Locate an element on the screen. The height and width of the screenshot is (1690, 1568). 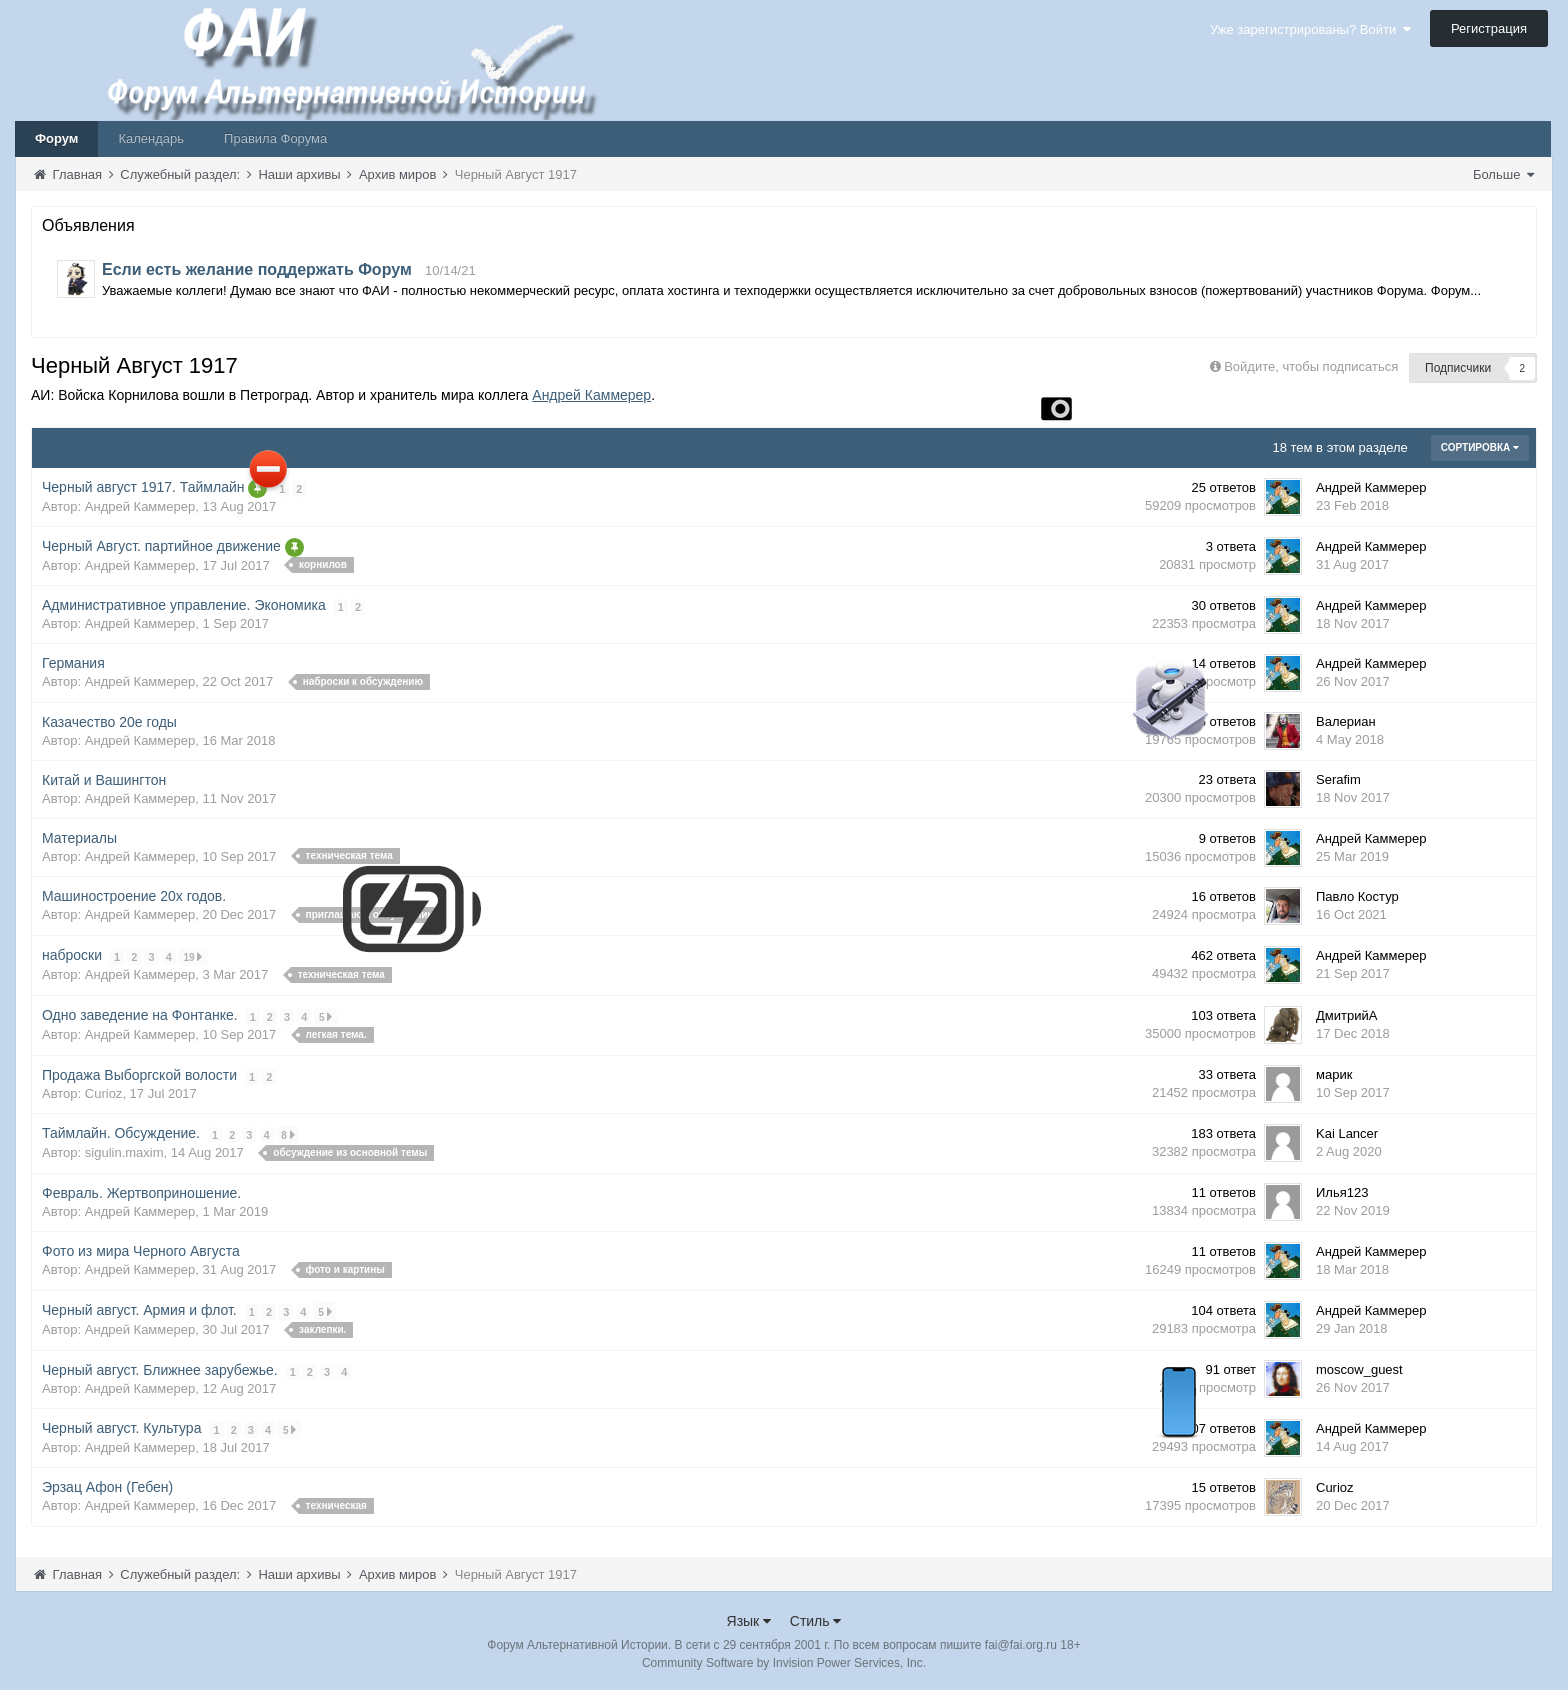
ipod shuffle device in sidebar is located at coordinates (1056, 407).